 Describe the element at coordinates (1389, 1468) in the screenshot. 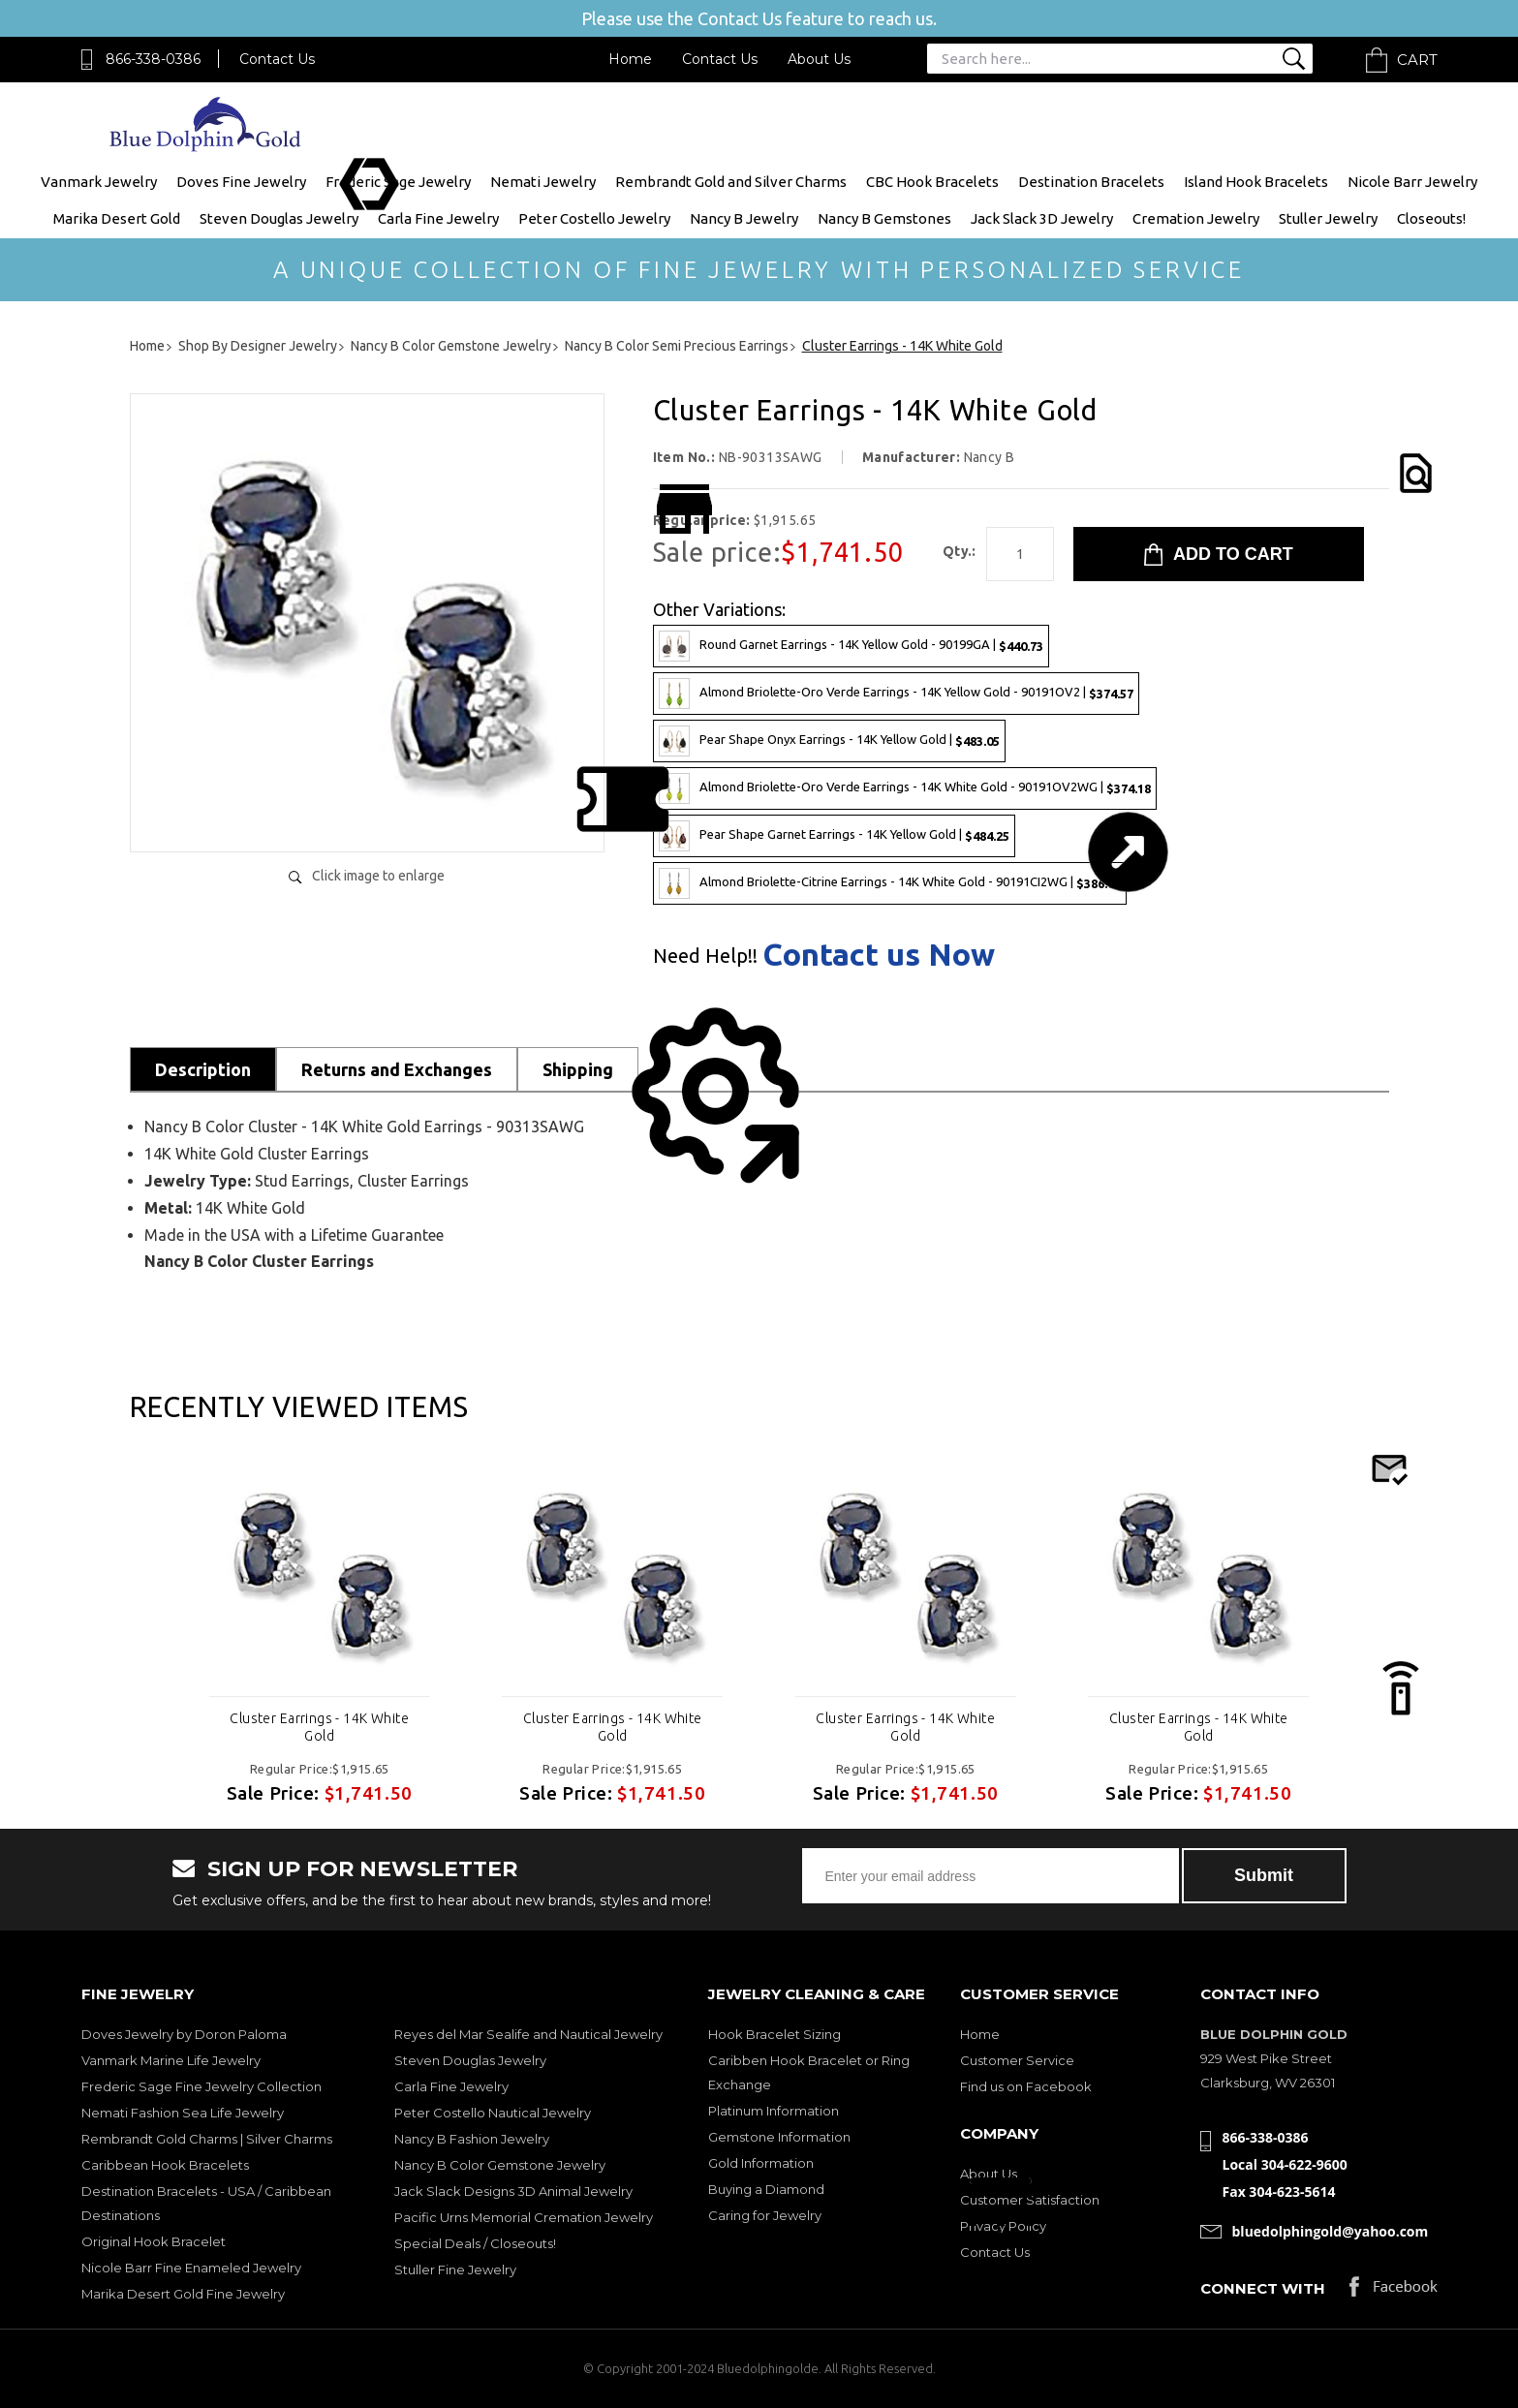

I see `mark email as read` at that location.